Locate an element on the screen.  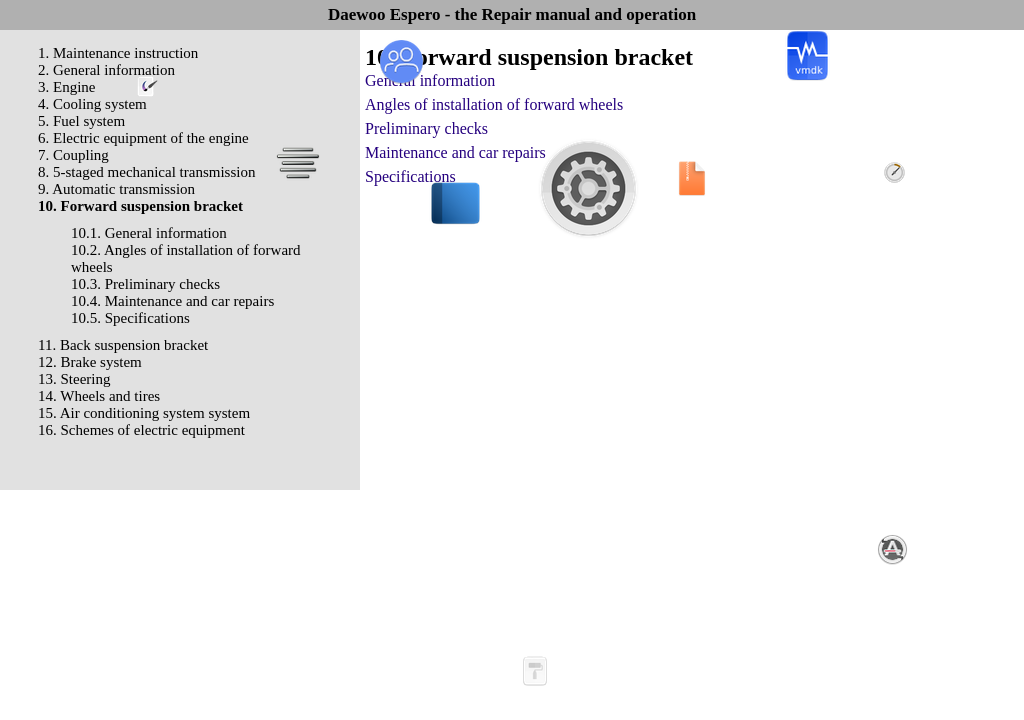
a VirtualBox virtual machine disk file is located at coordinates (807, 55).